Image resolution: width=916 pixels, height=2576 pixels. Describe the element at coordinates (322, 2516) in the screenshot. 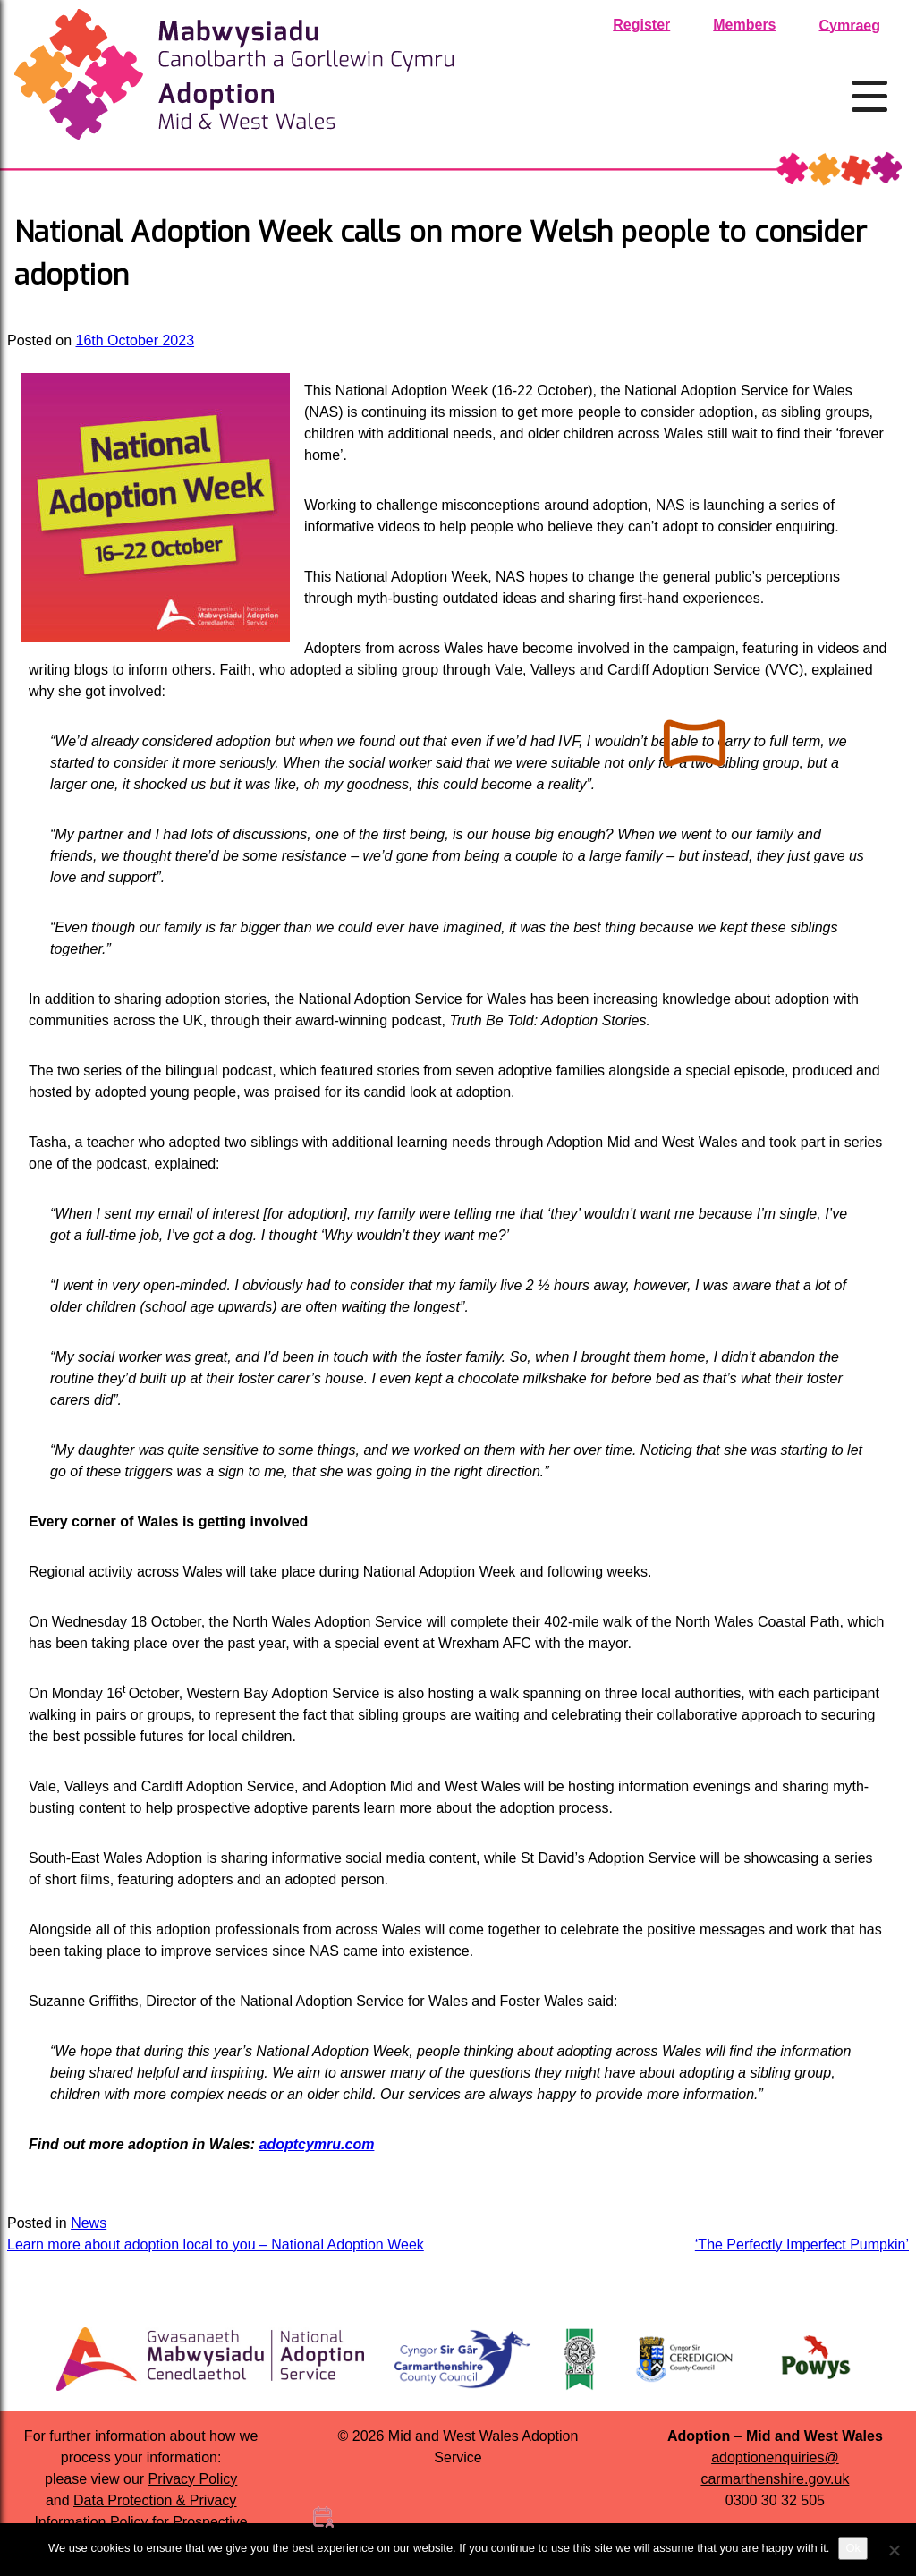

I see `view scheduled appointments with contacts` at that location.